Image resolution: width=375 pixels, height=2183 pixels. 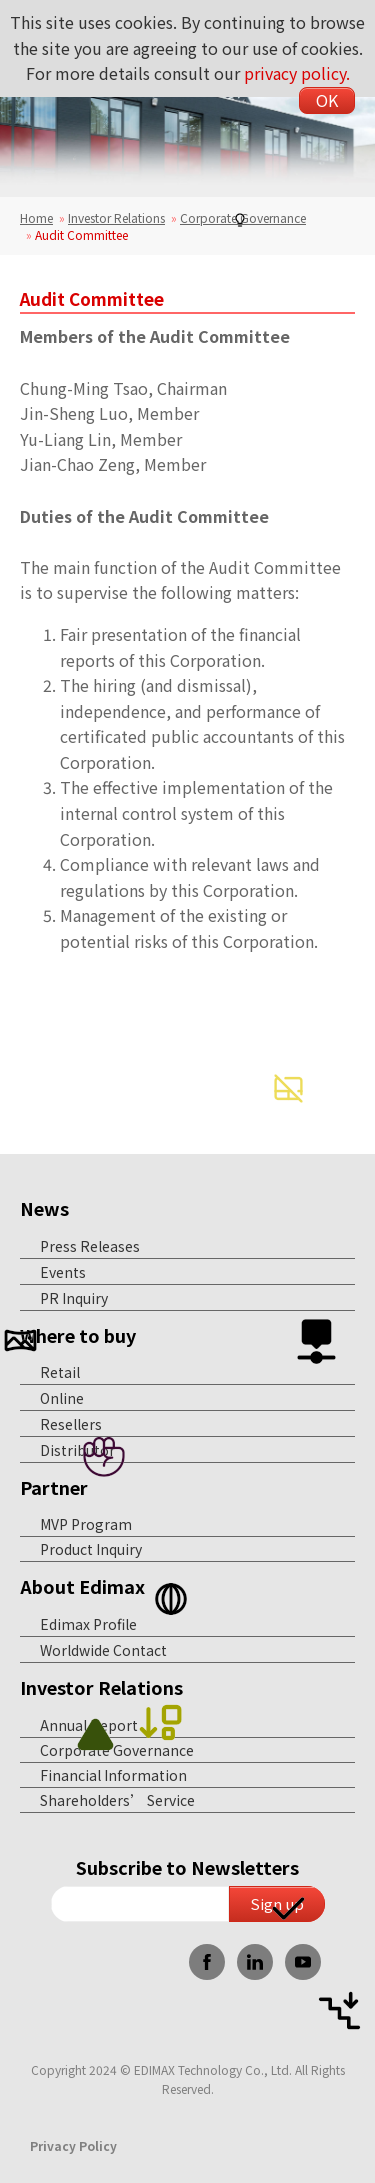 What do you see at coordinates (171, 1599) in the screenshot?
I see `view longitude or meridian lines on a map` at bounding box center [171, 1599].